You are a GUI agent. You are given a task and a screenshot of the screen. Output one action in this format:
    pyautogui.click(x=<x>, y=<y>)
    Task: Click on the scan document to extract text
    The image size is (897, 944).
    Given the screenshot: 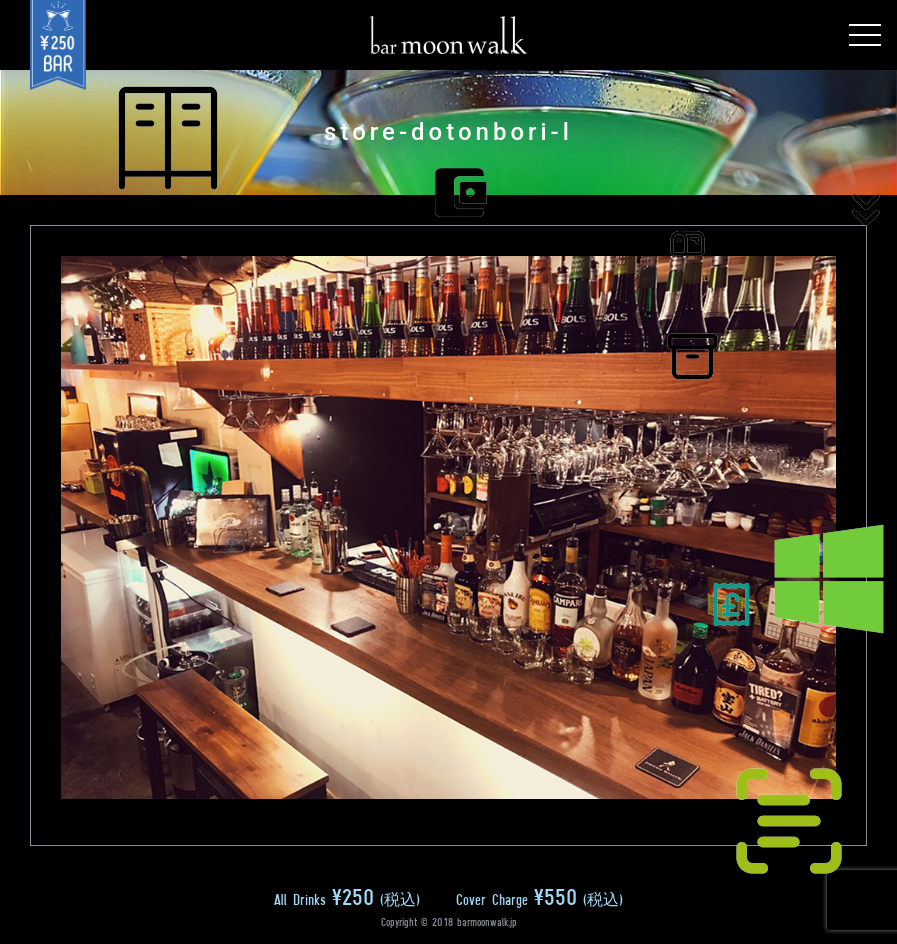 What is the action you would take?
    pyautogui.click(x=789, y=821)
    